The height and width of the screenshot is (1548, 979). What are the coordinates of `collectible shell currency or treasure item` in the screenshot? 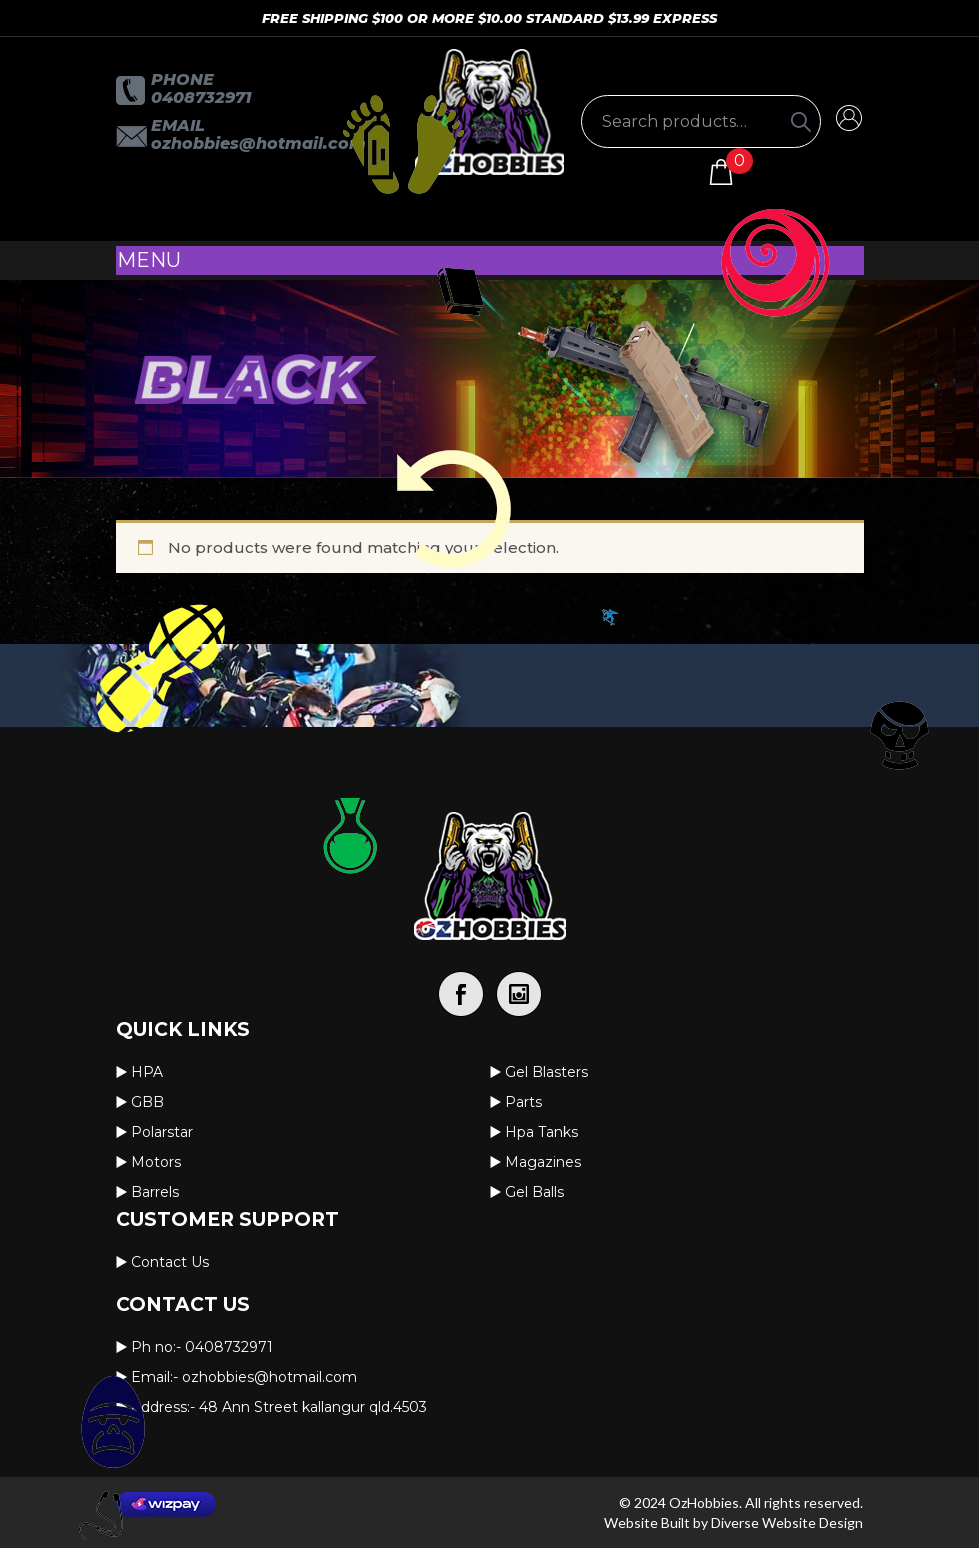 It's located at (775, 262).